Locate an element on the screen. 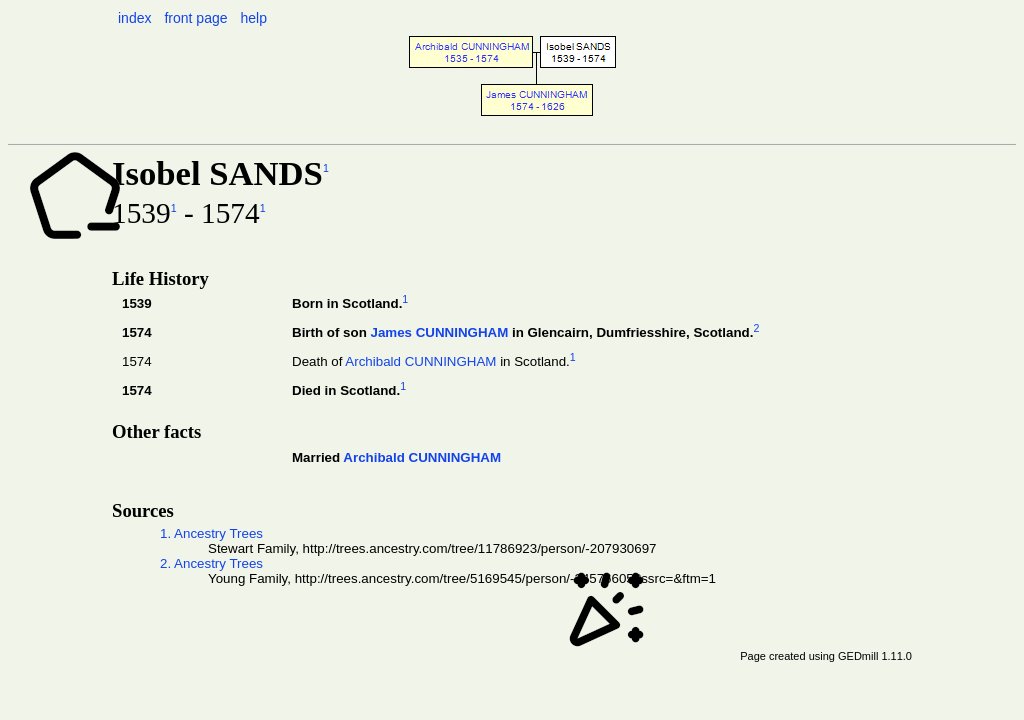  celebration or success notification is located at coordinates (608, 607).